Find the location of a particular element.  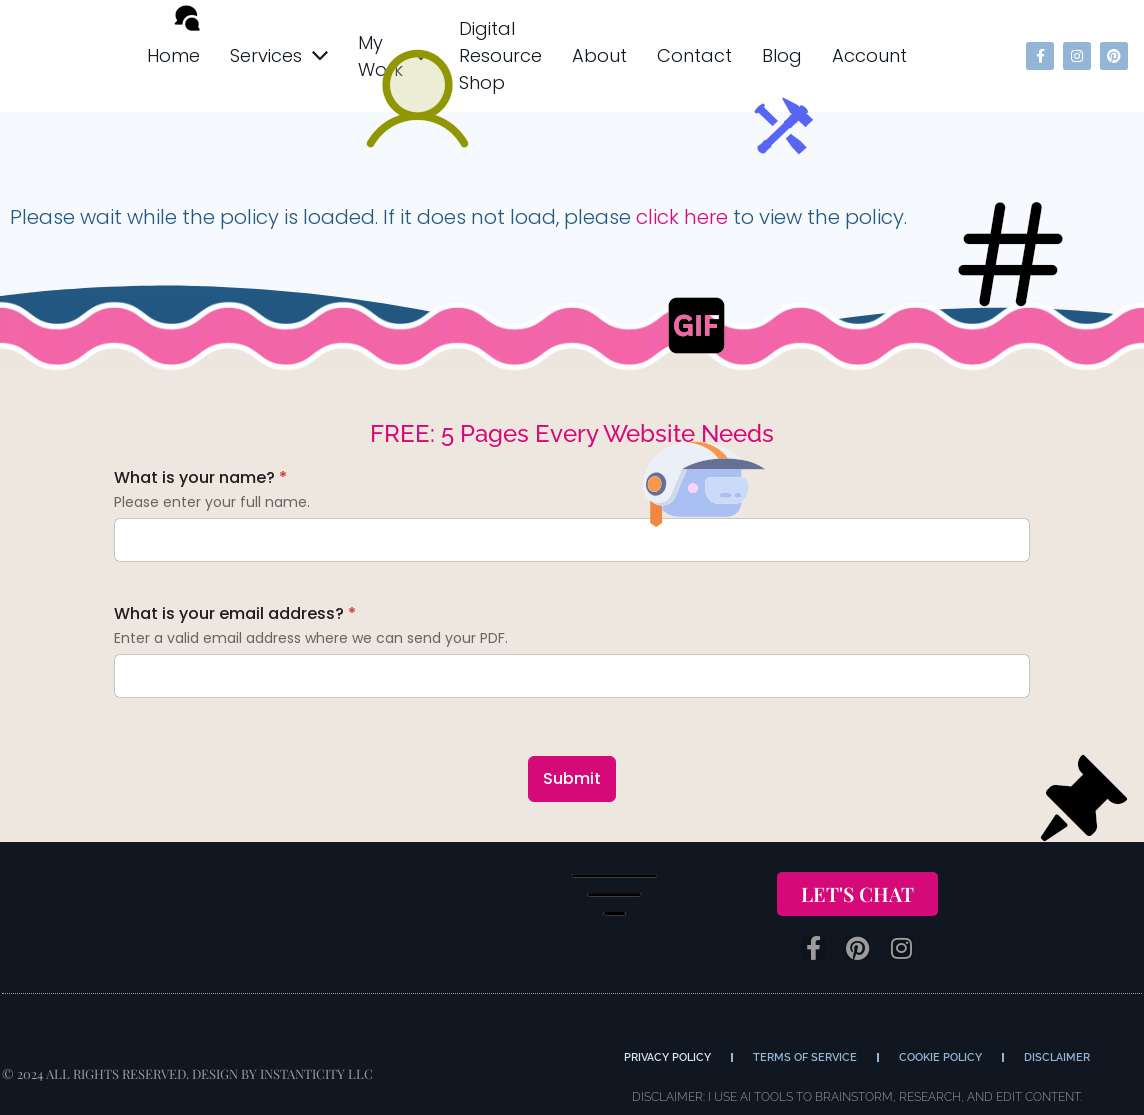

access a forum channel is located at coordinates (187, 17).